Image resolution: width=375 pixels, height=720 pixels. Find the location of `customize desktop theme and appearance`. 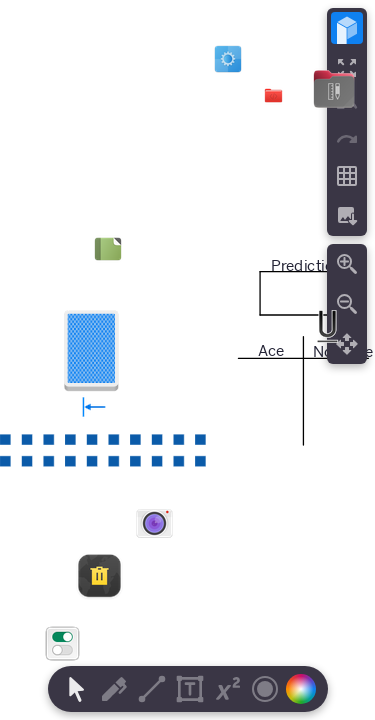

customize desktop theme and appearance is located at coordinates (108, 248).